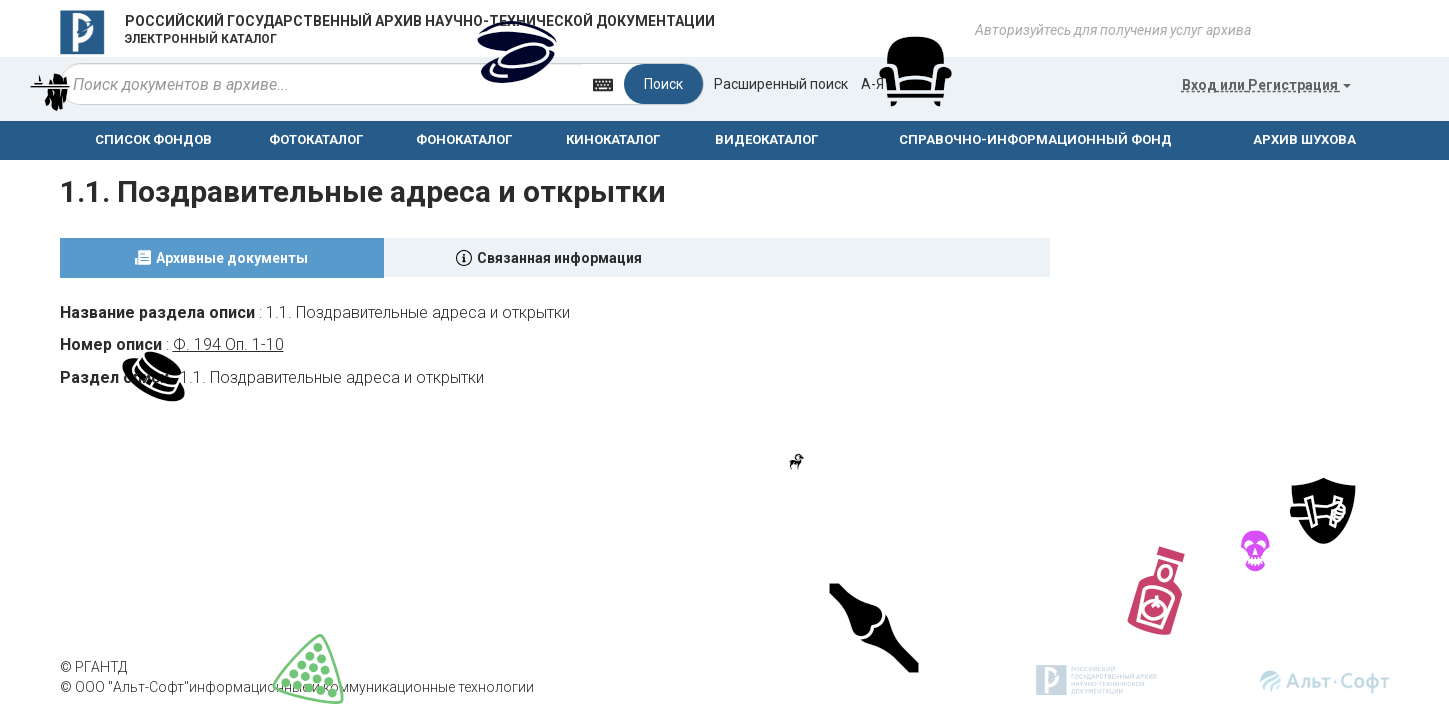  Describe the element at coordinates (796, 461) in the screenshot. I see `represents the Aries zodiac sign` at that location.